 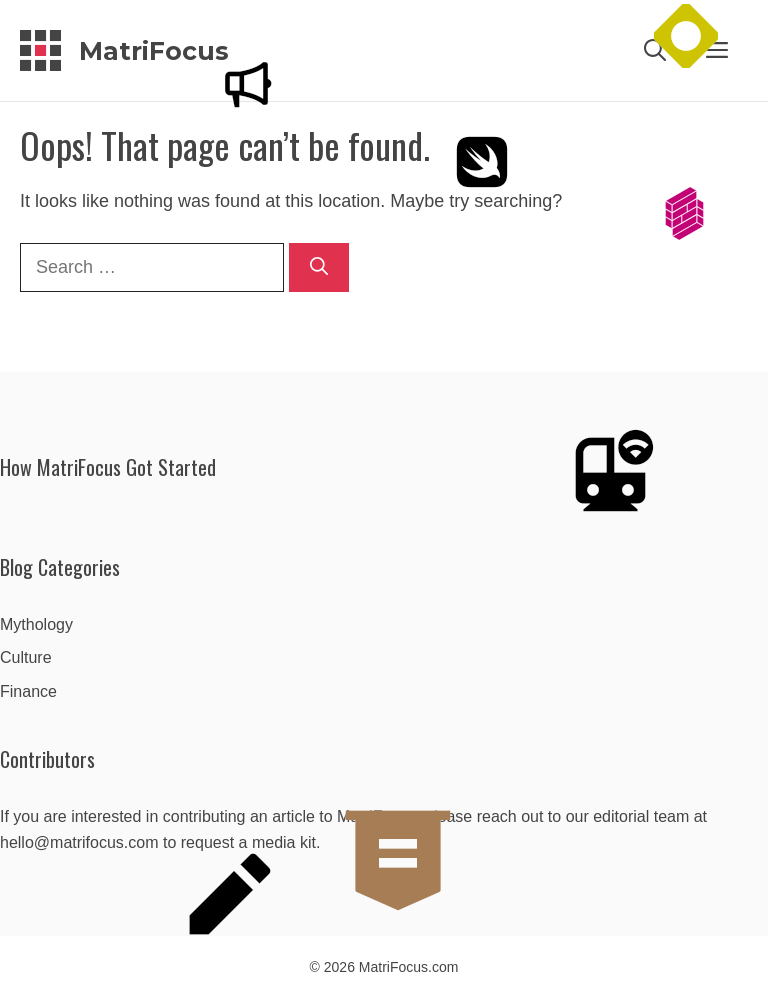 I want to click on edit content or text, so click(x=230, y=894).